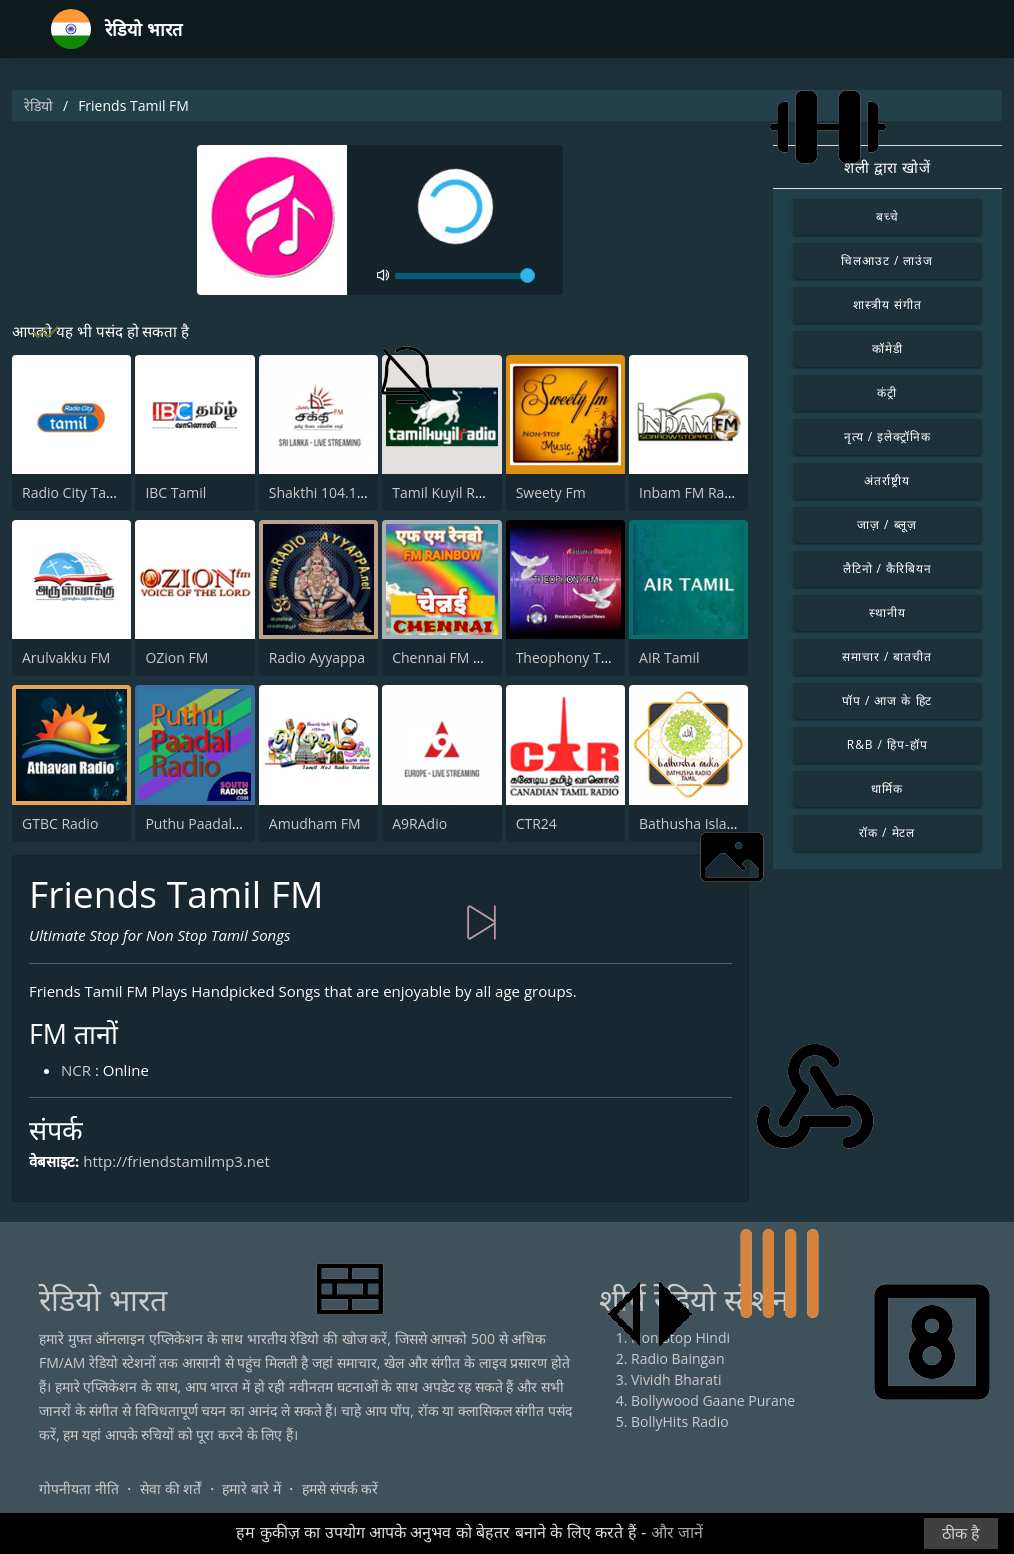 This screenshot has width=1014, height=1554. Describe the element at coordinates (732, 857) in the screenshot. I see `view photo gallery` at that location.